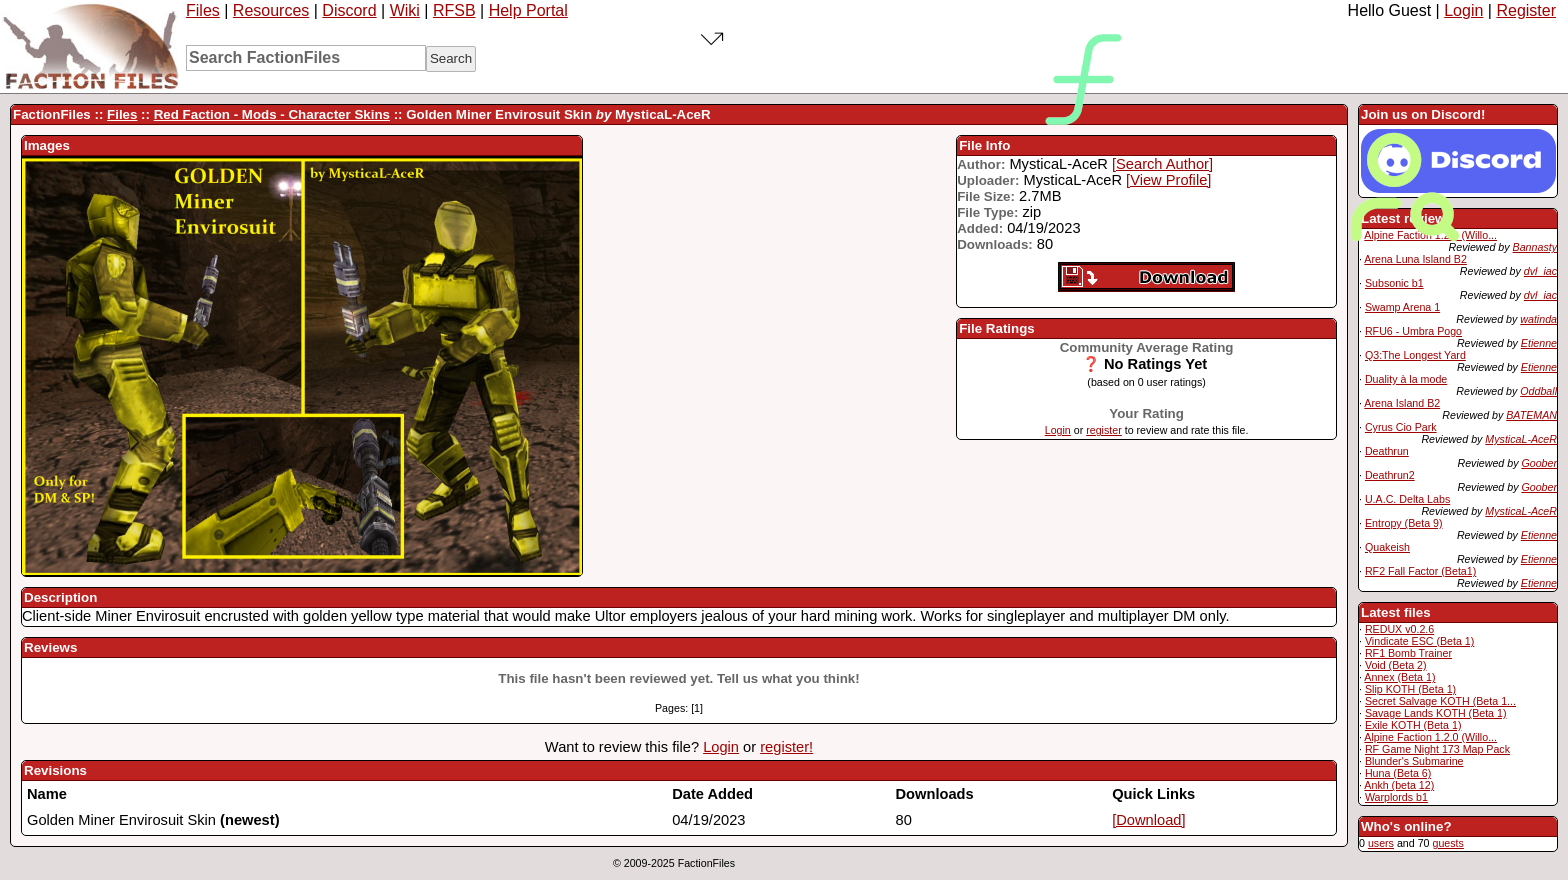 This screenshot has width=1568, height=880. What do you see at coordinates (1405, 187) in the screenshot?
I see `search for a user or contact` at bounding box center [1405, 187].